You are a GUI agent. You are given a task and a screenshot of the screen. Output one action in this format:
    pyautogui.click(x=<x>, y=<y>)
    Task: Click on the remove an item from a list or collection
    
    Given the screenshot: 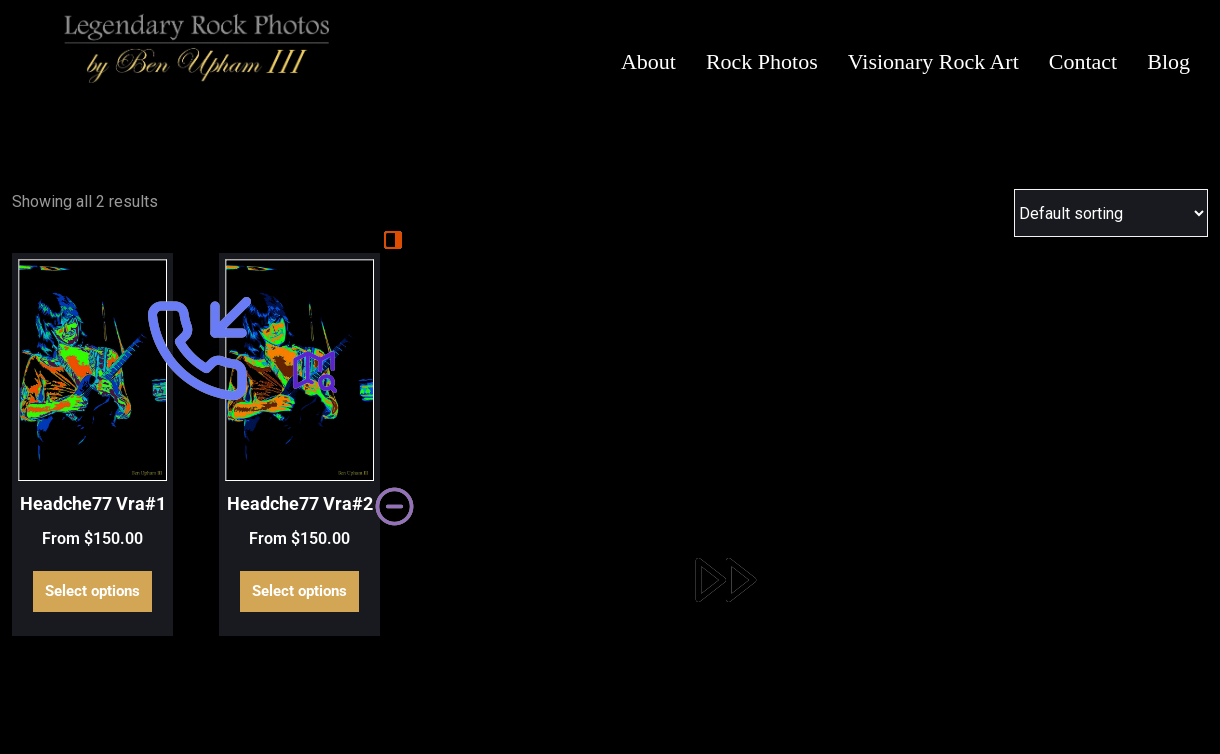 What is the action you would take?
    pyautogui.click(x=394, y=506)
    